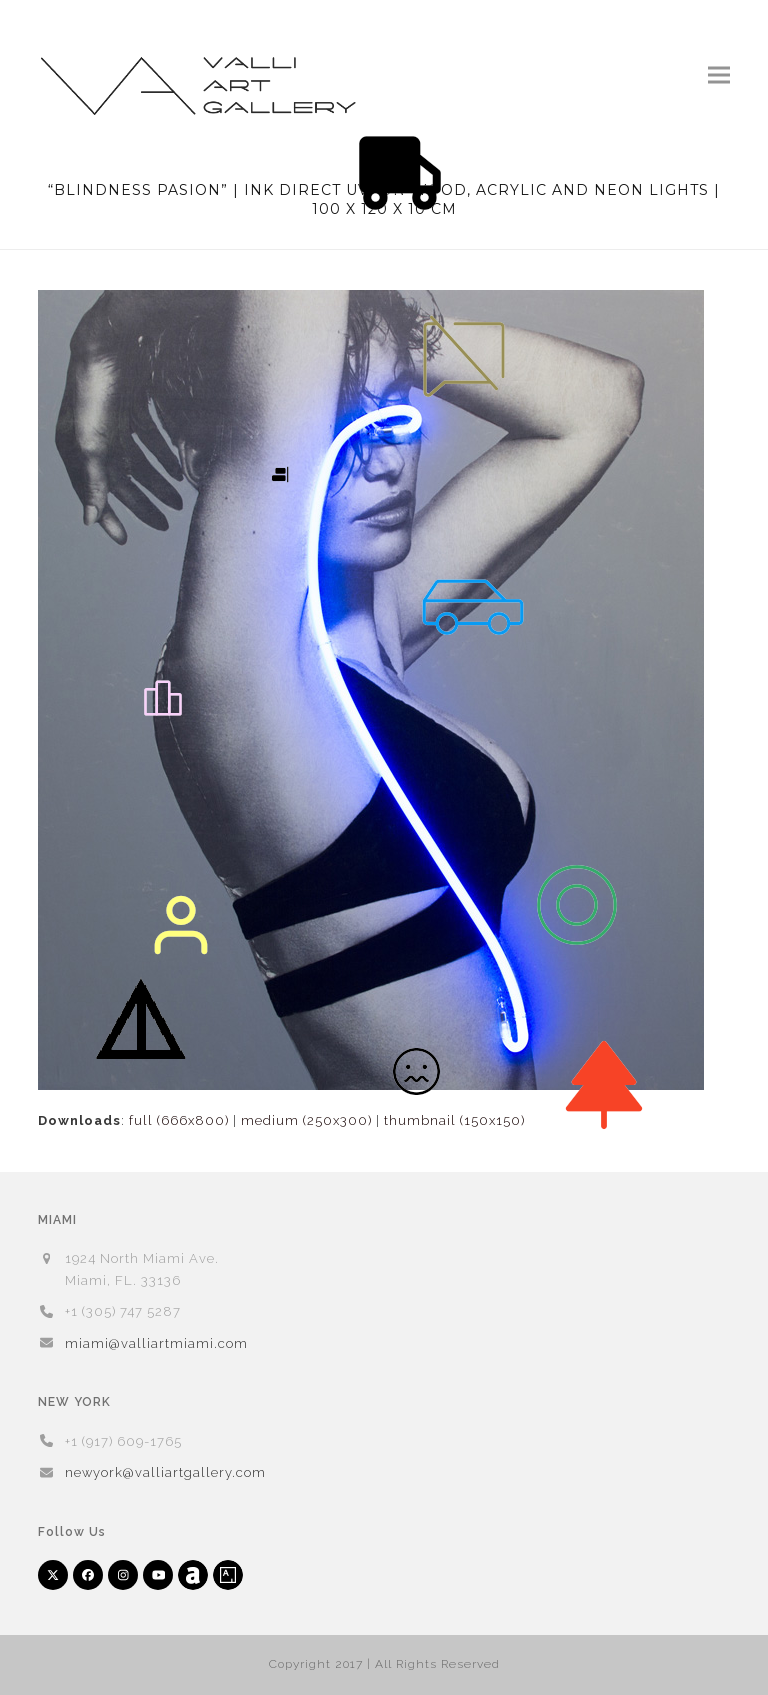  What do you see at coordinates (163, 698) in the screenshot?
I see `view rankings or leaderboard` at bounding box center [163, 698].